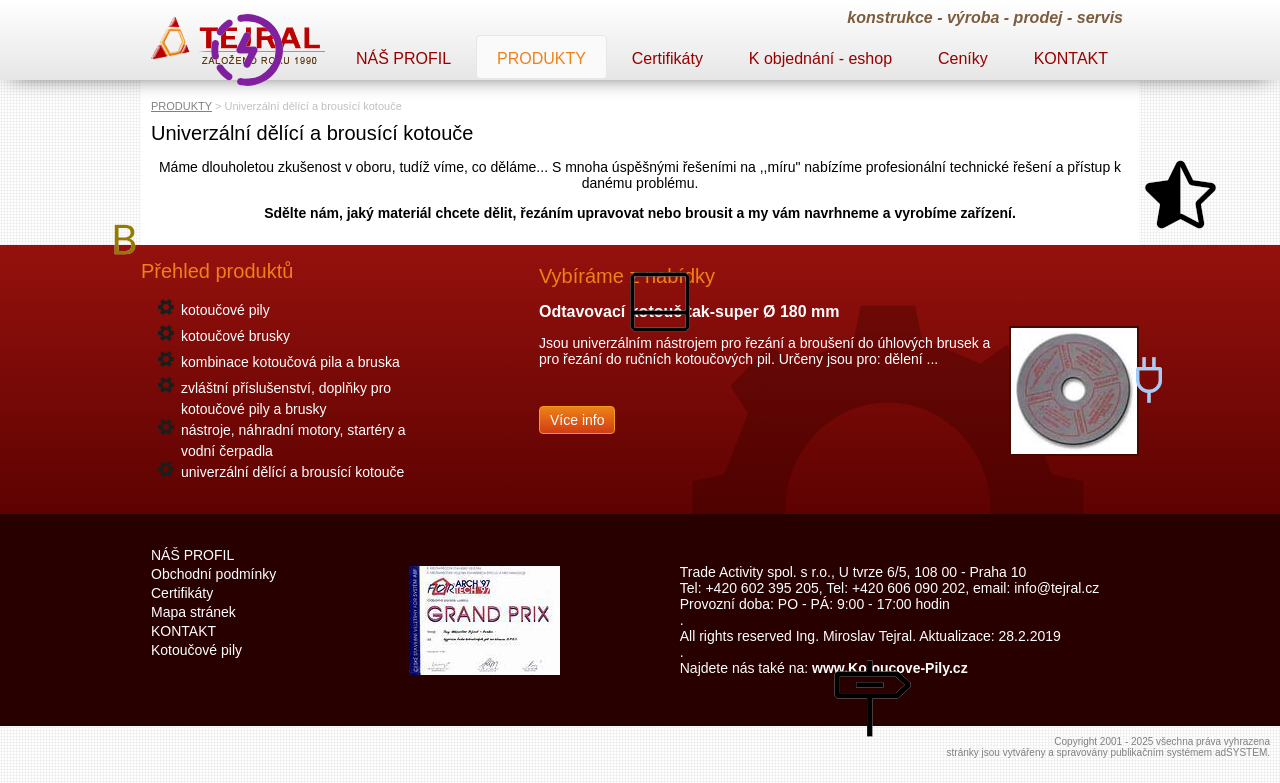 The image size is (1280, 783). What do you see at coordinates (123, 239) in the screenshot?
I see `apply bold formatting to selected text` at bounding box center [123, 239].